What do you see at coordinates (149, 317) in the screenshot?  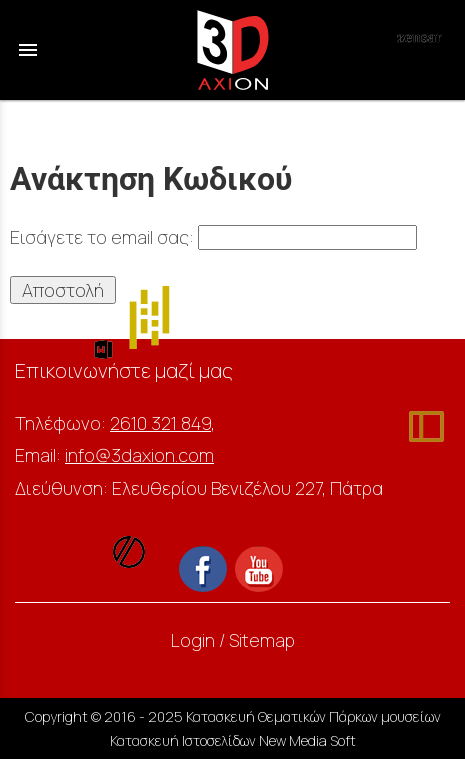 I see `pandas Python data analysis library logo` at bounding box center [149, 317].